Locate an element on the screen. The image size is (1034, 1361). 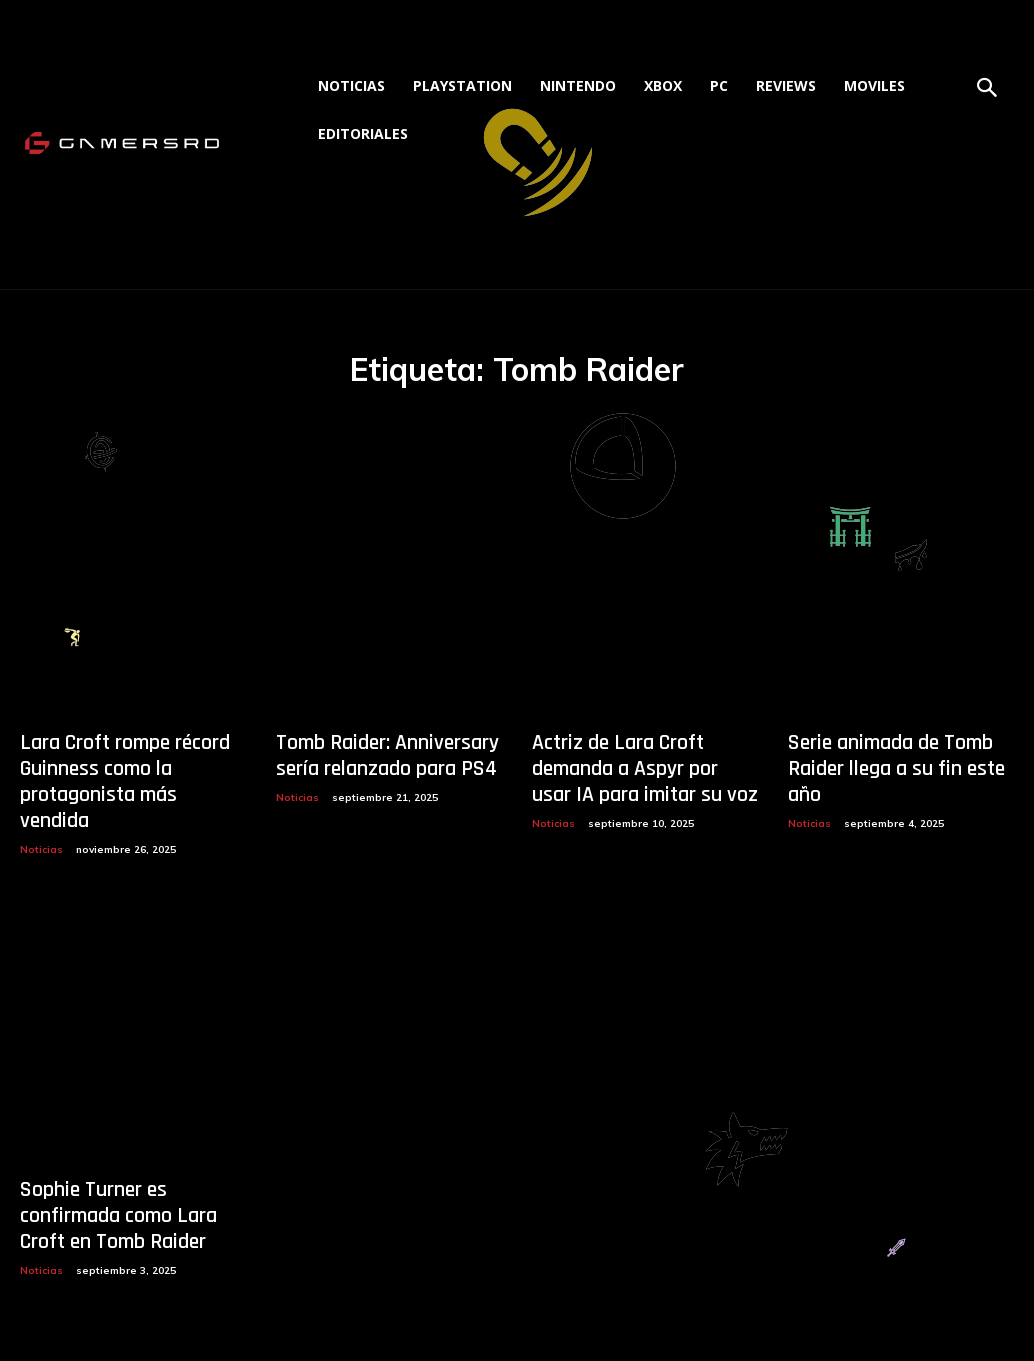
access japanese cultural or religious content is located at coordinates (850, 525).